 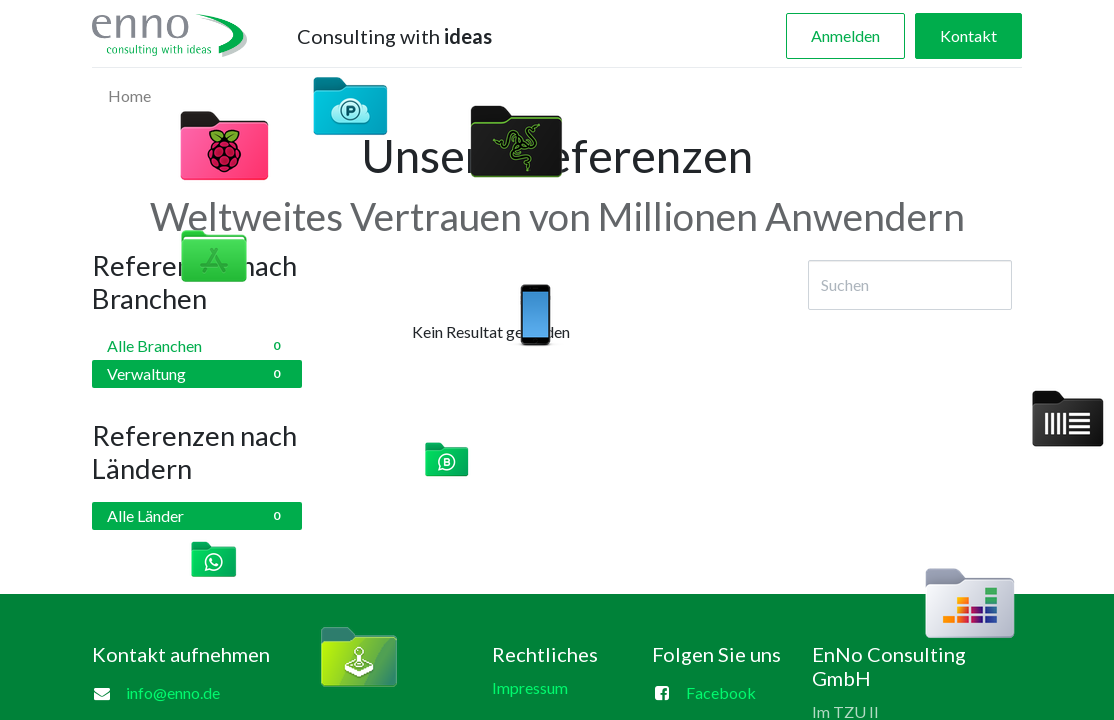 What do you see at coordinates (213, 560) in the screenshot?
I see `open folder containing whatsapp files` at bounding box center [213, 560].